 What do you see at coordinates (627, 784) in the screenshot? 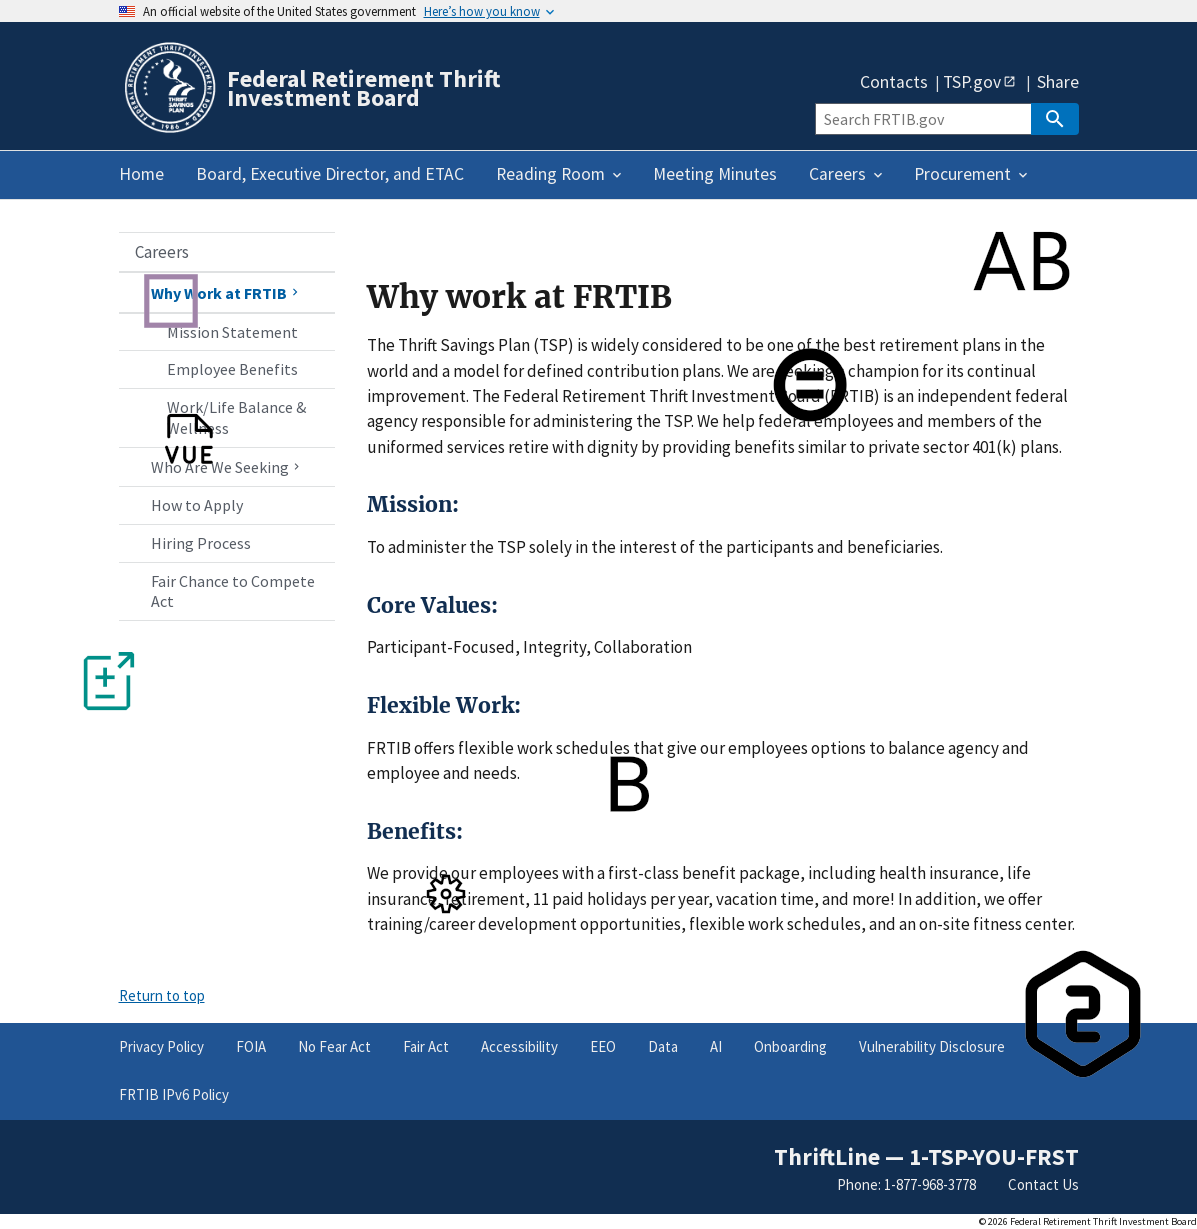
I see `apply bold formatting to selected text` at bounding box center [627, 784].